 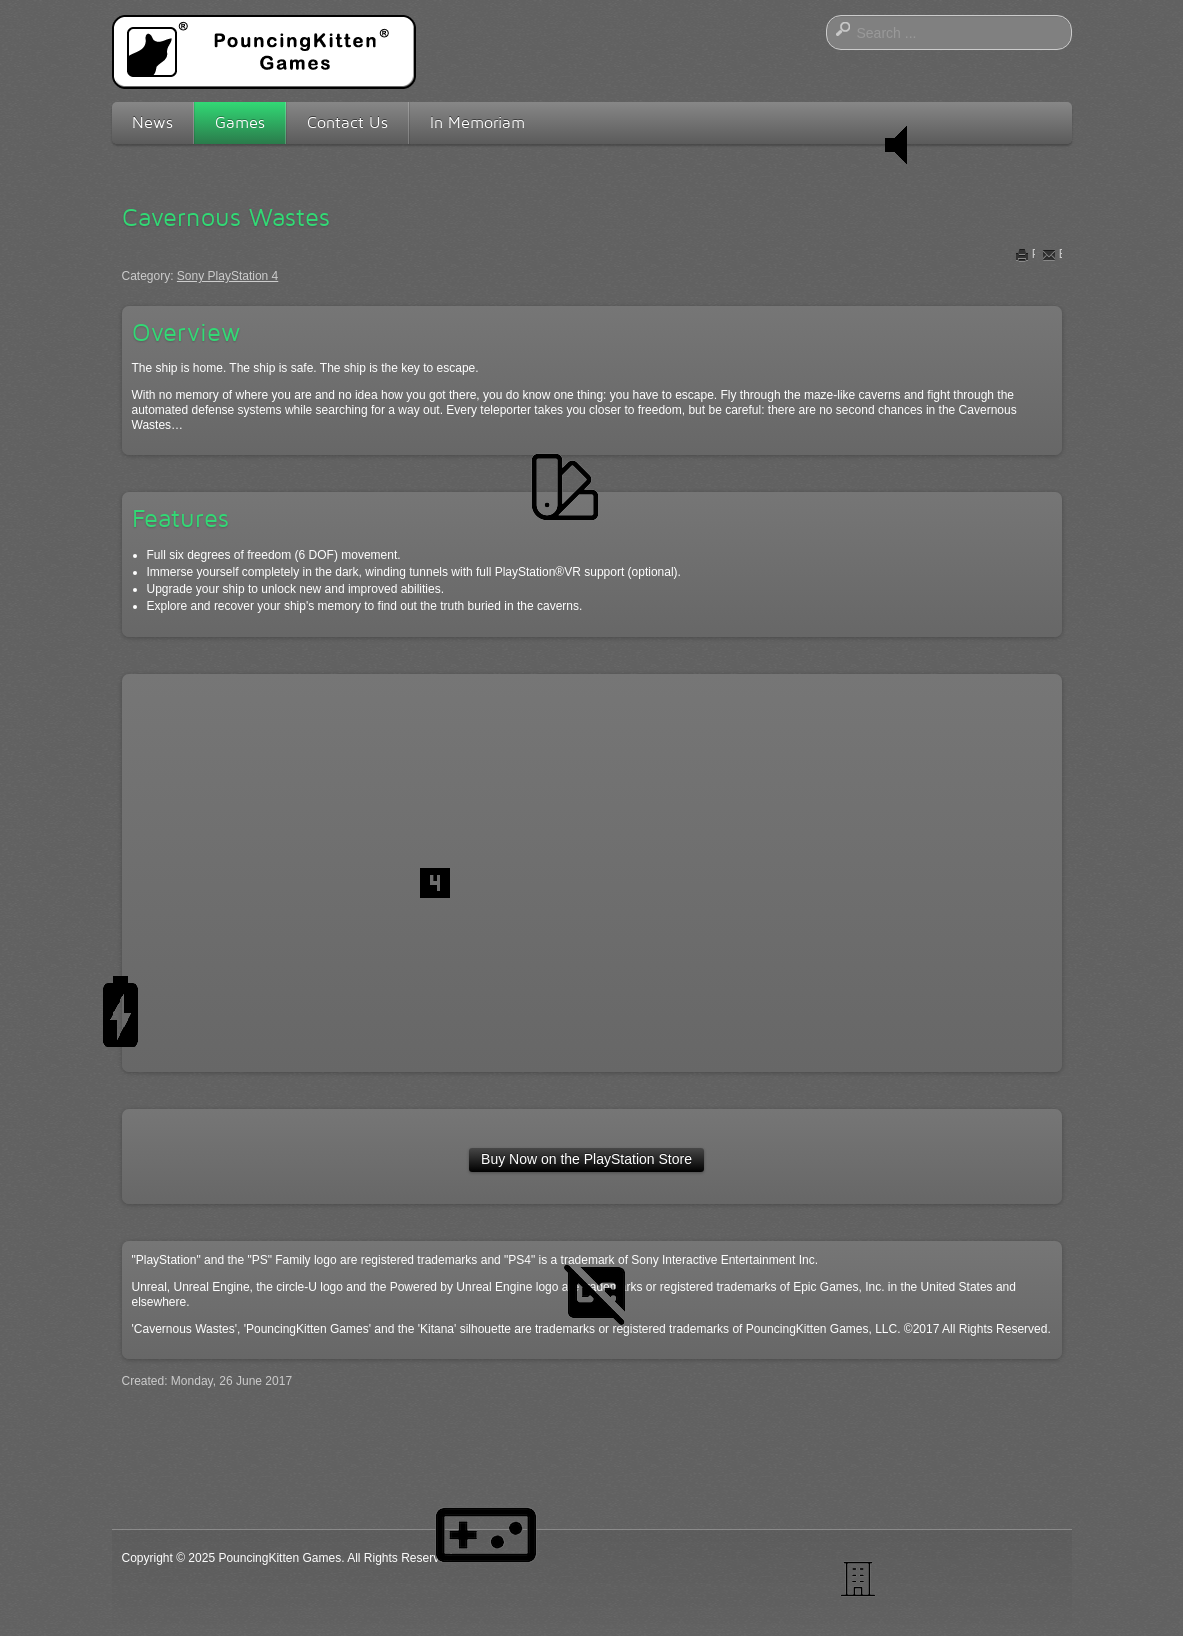 What do you see at coordinates (858, 1579) in the screenshot?
I see `view company or business profile` at bounding box center [858, 1579].